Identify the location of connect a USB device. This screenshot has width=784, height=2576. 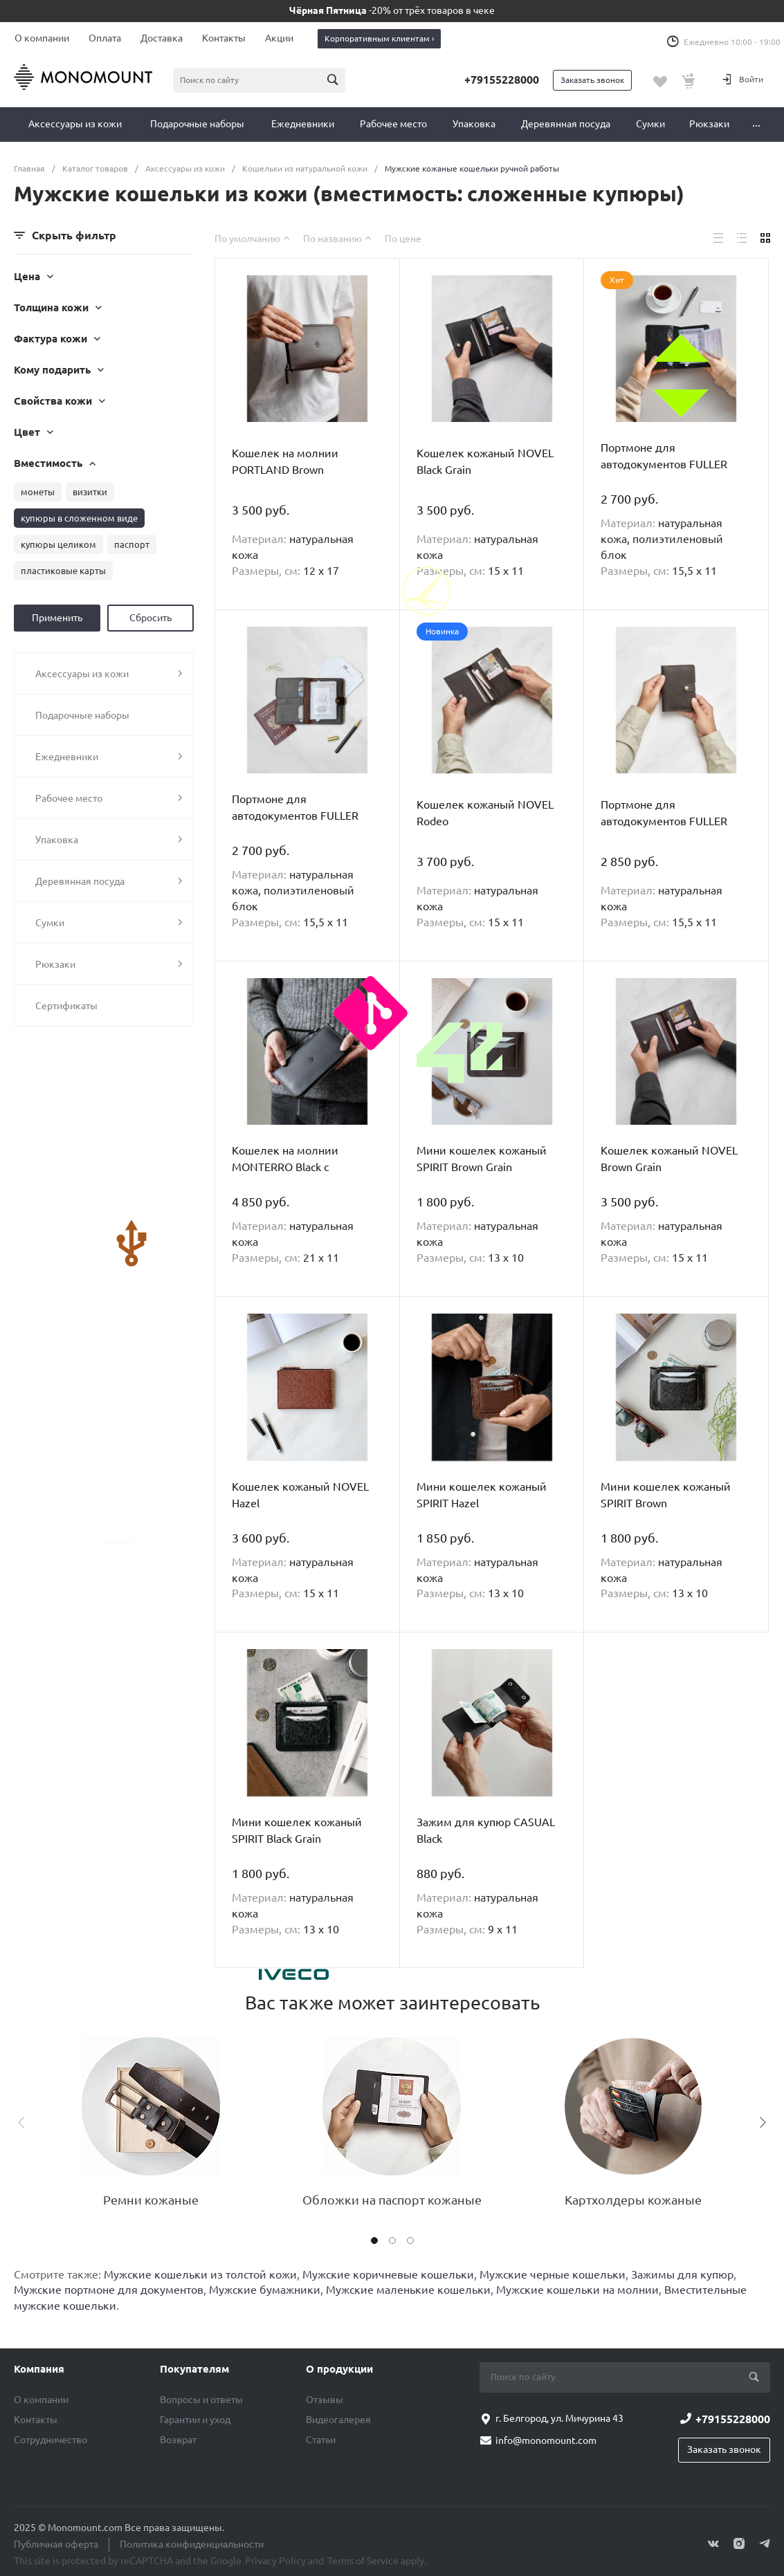
(131, 1243).